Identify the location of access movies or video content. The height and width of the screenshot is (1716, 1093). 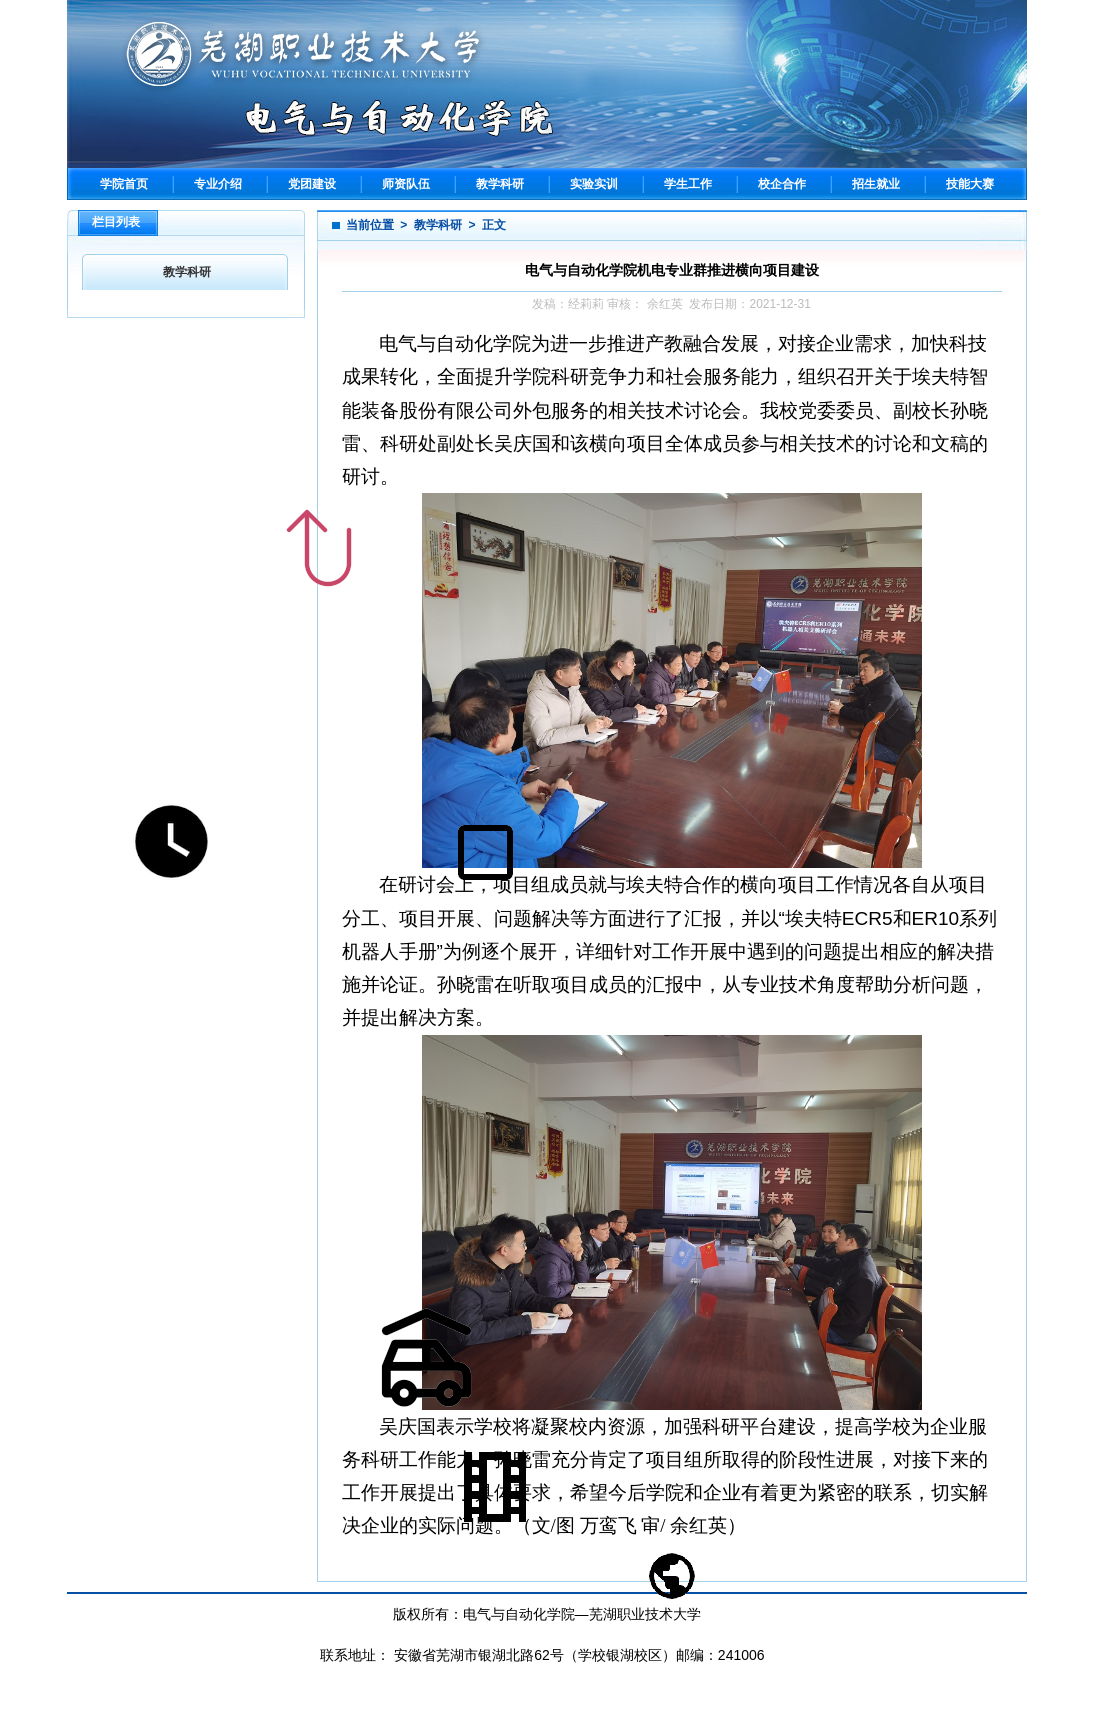
(495, 1487).